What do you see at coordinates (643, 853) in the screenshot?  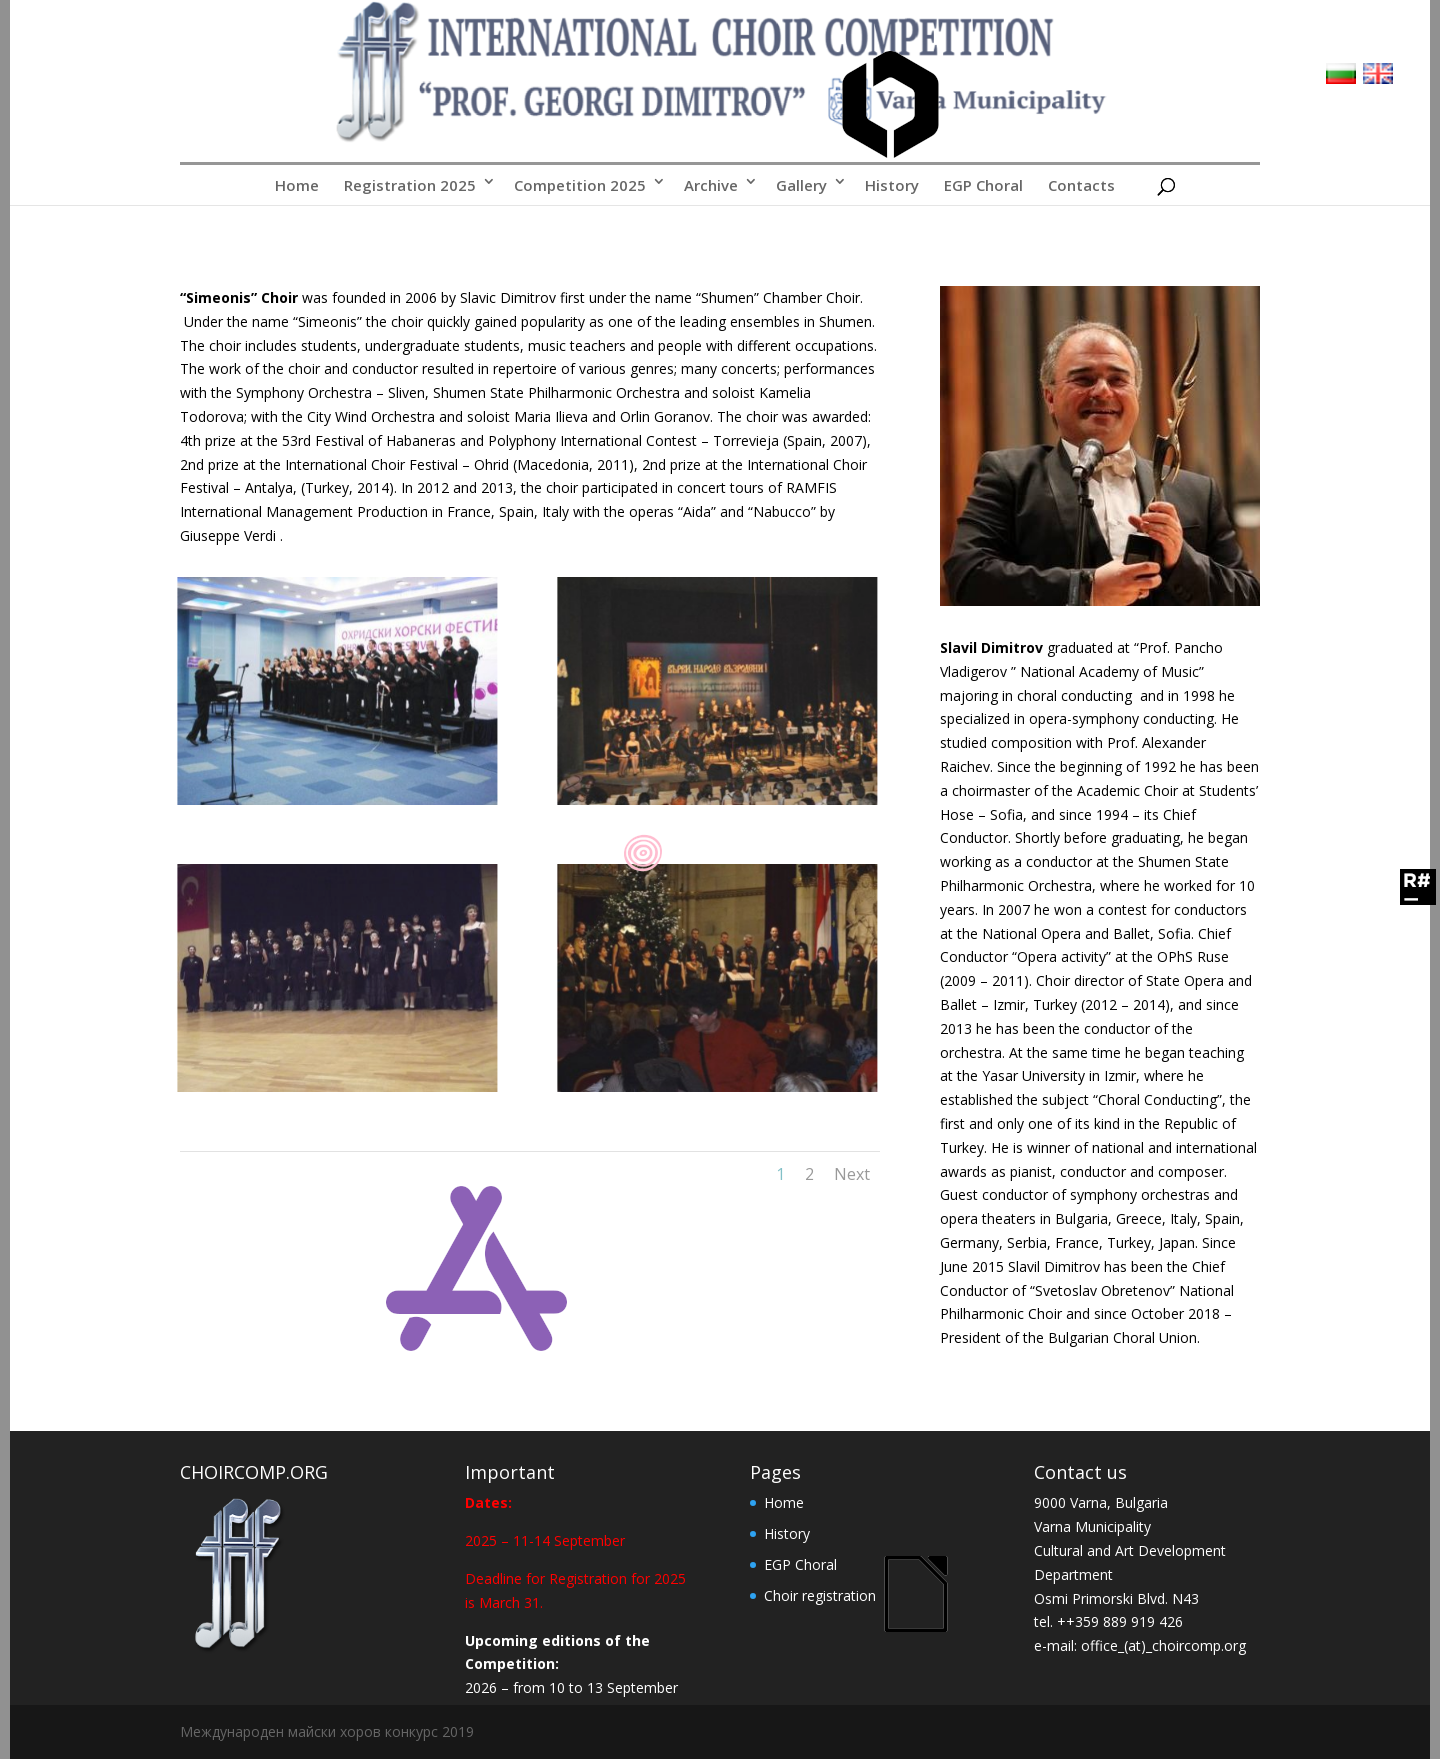 I see `optuna hyperparameter optimization framework logo` at bounding box center [643, 853].